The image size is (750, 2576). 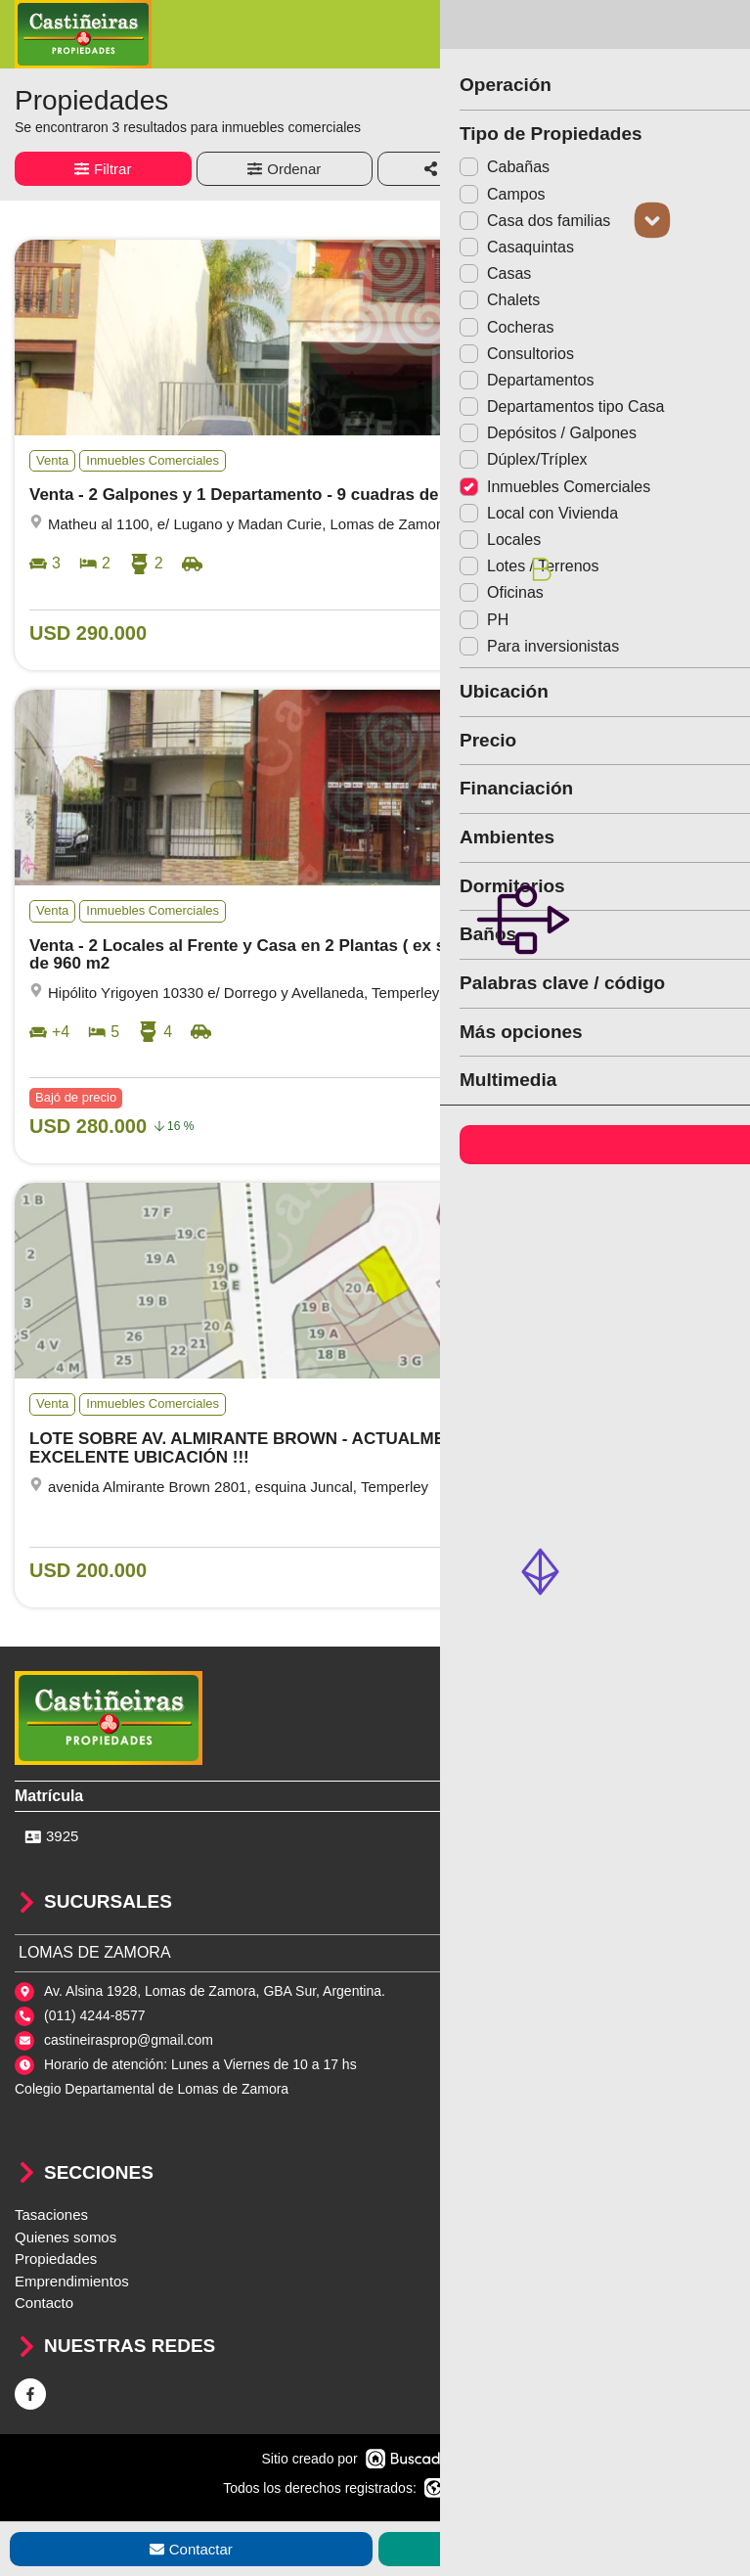 I want to click on expand dropdown menu or content, so click(x=652, y=220).